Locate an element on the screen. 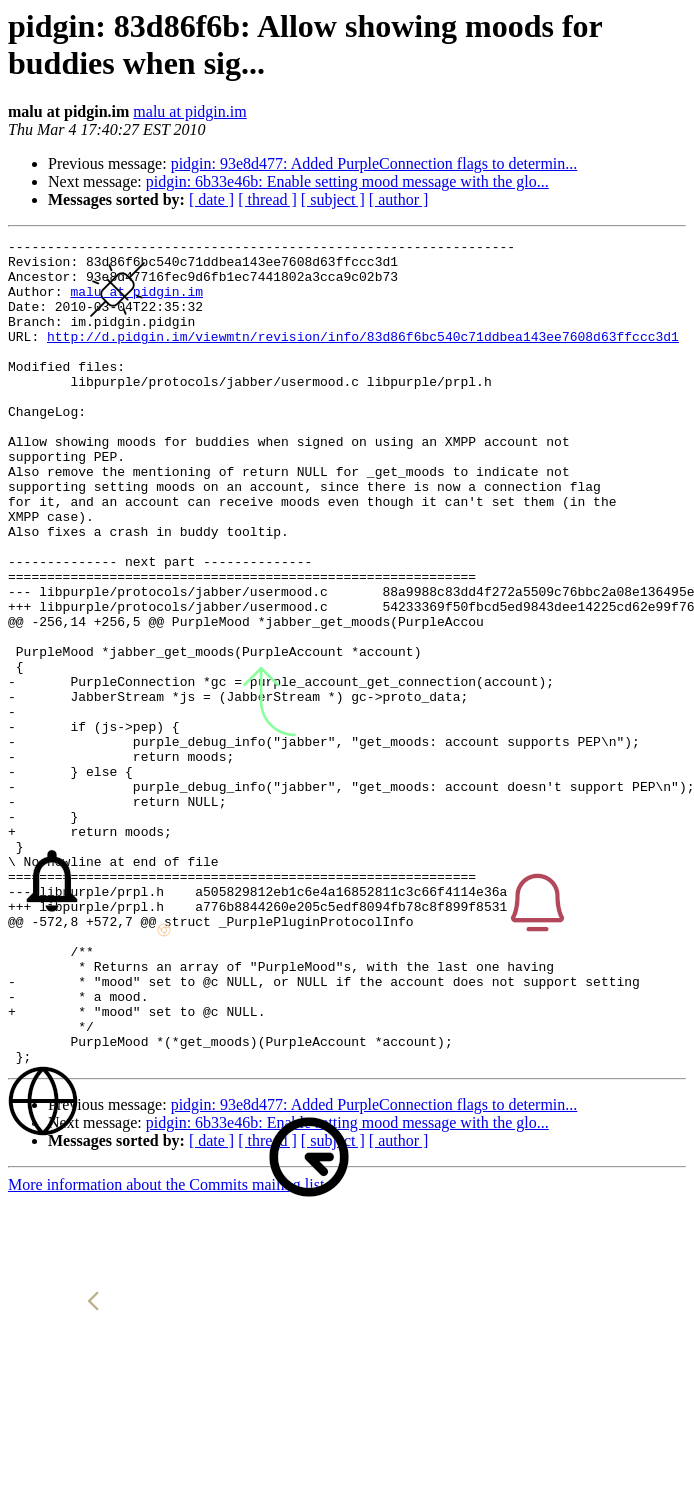 This screenshot has width=694, height=1512. indicates afternoon time or PM hours is located at coordinates (309, 1157).